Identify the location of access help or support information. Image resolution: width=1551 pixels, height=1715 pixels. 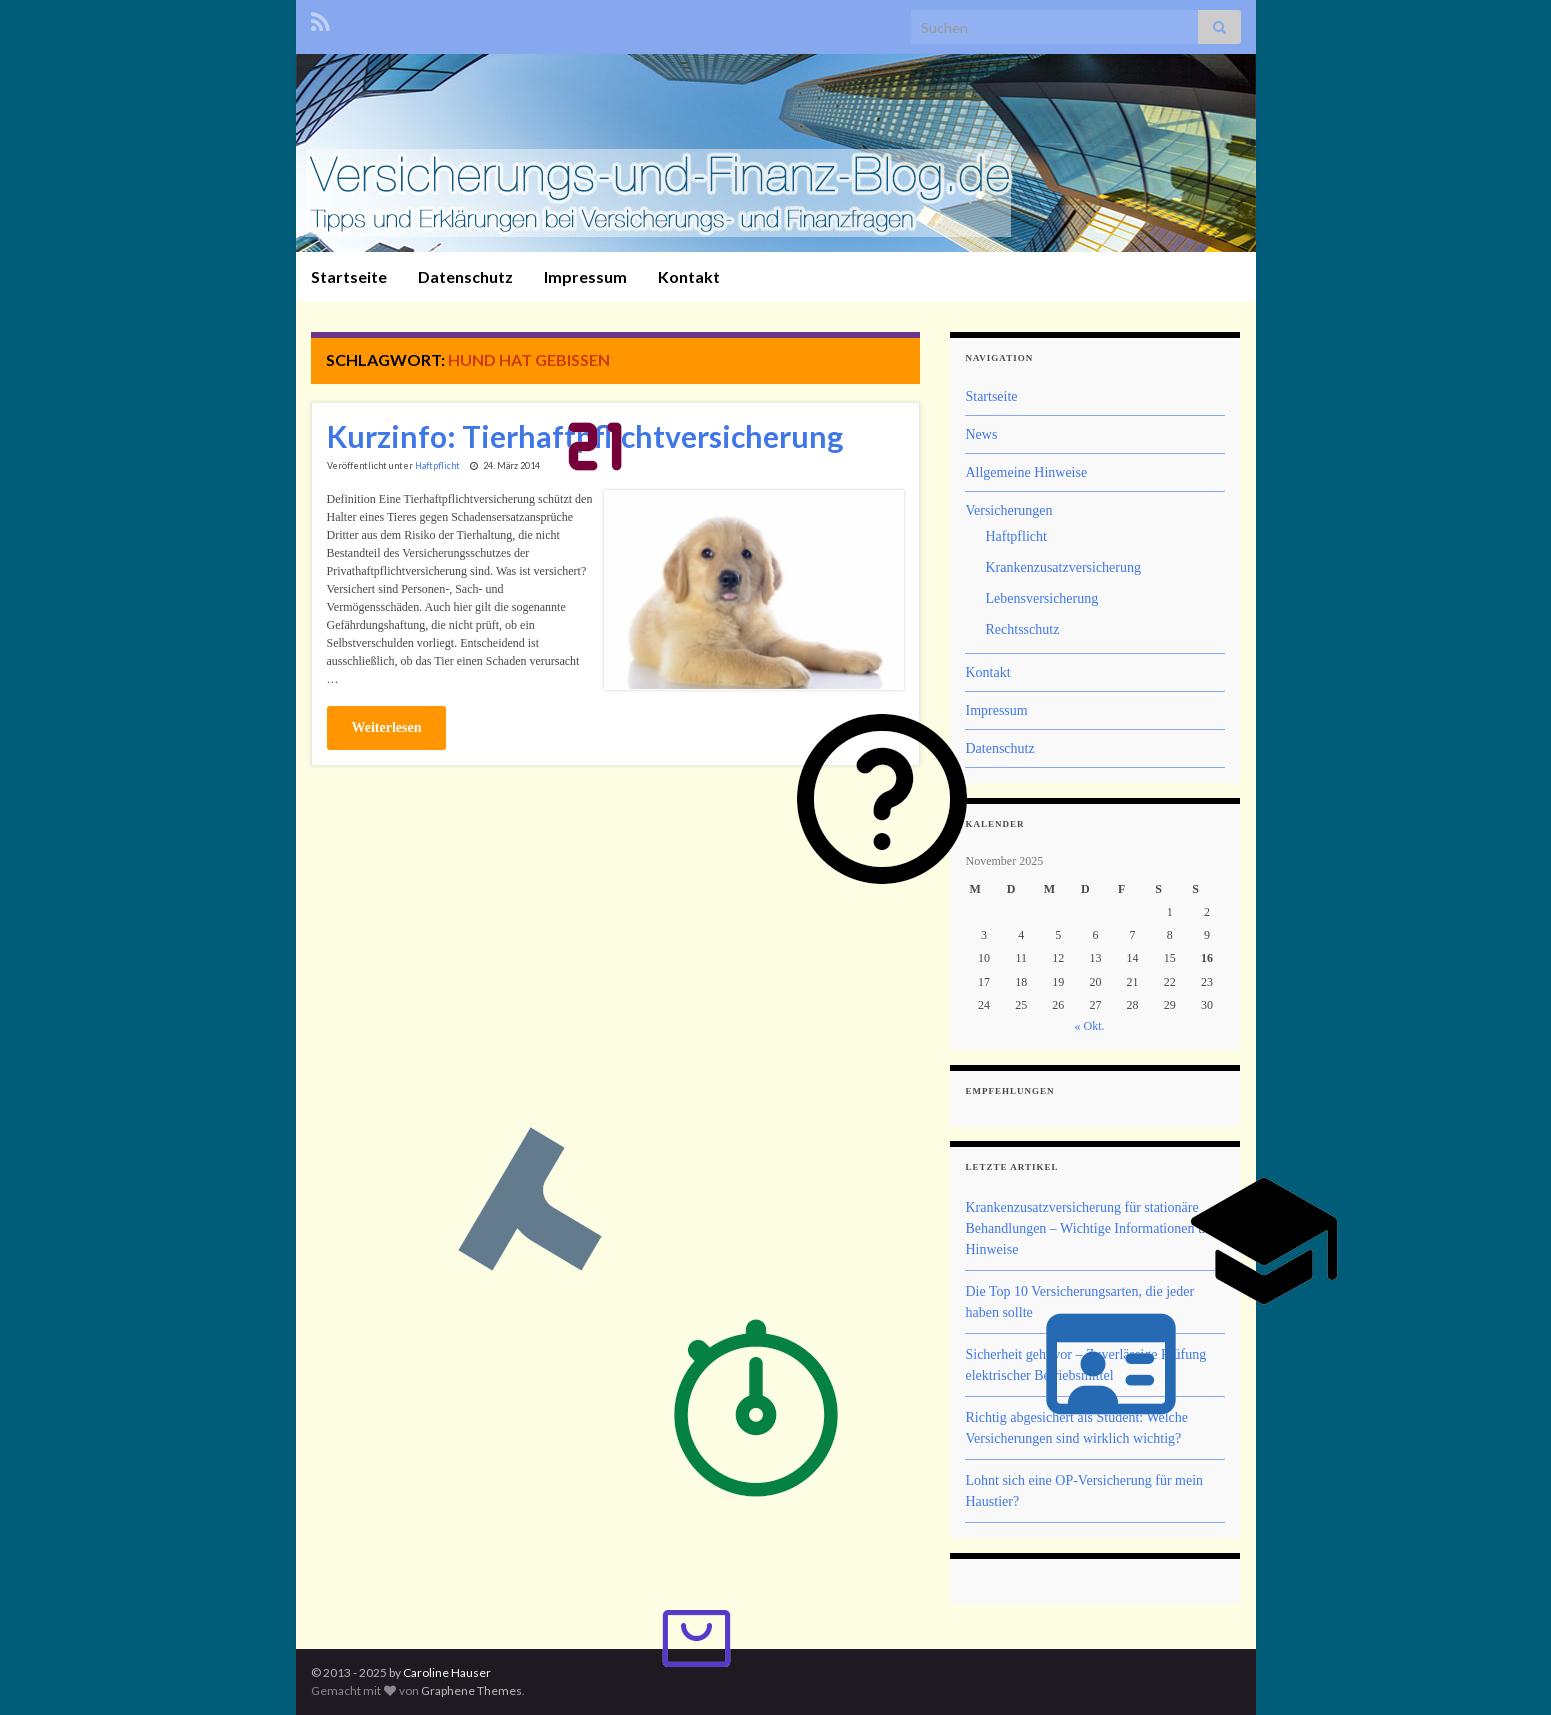
(882, 799).